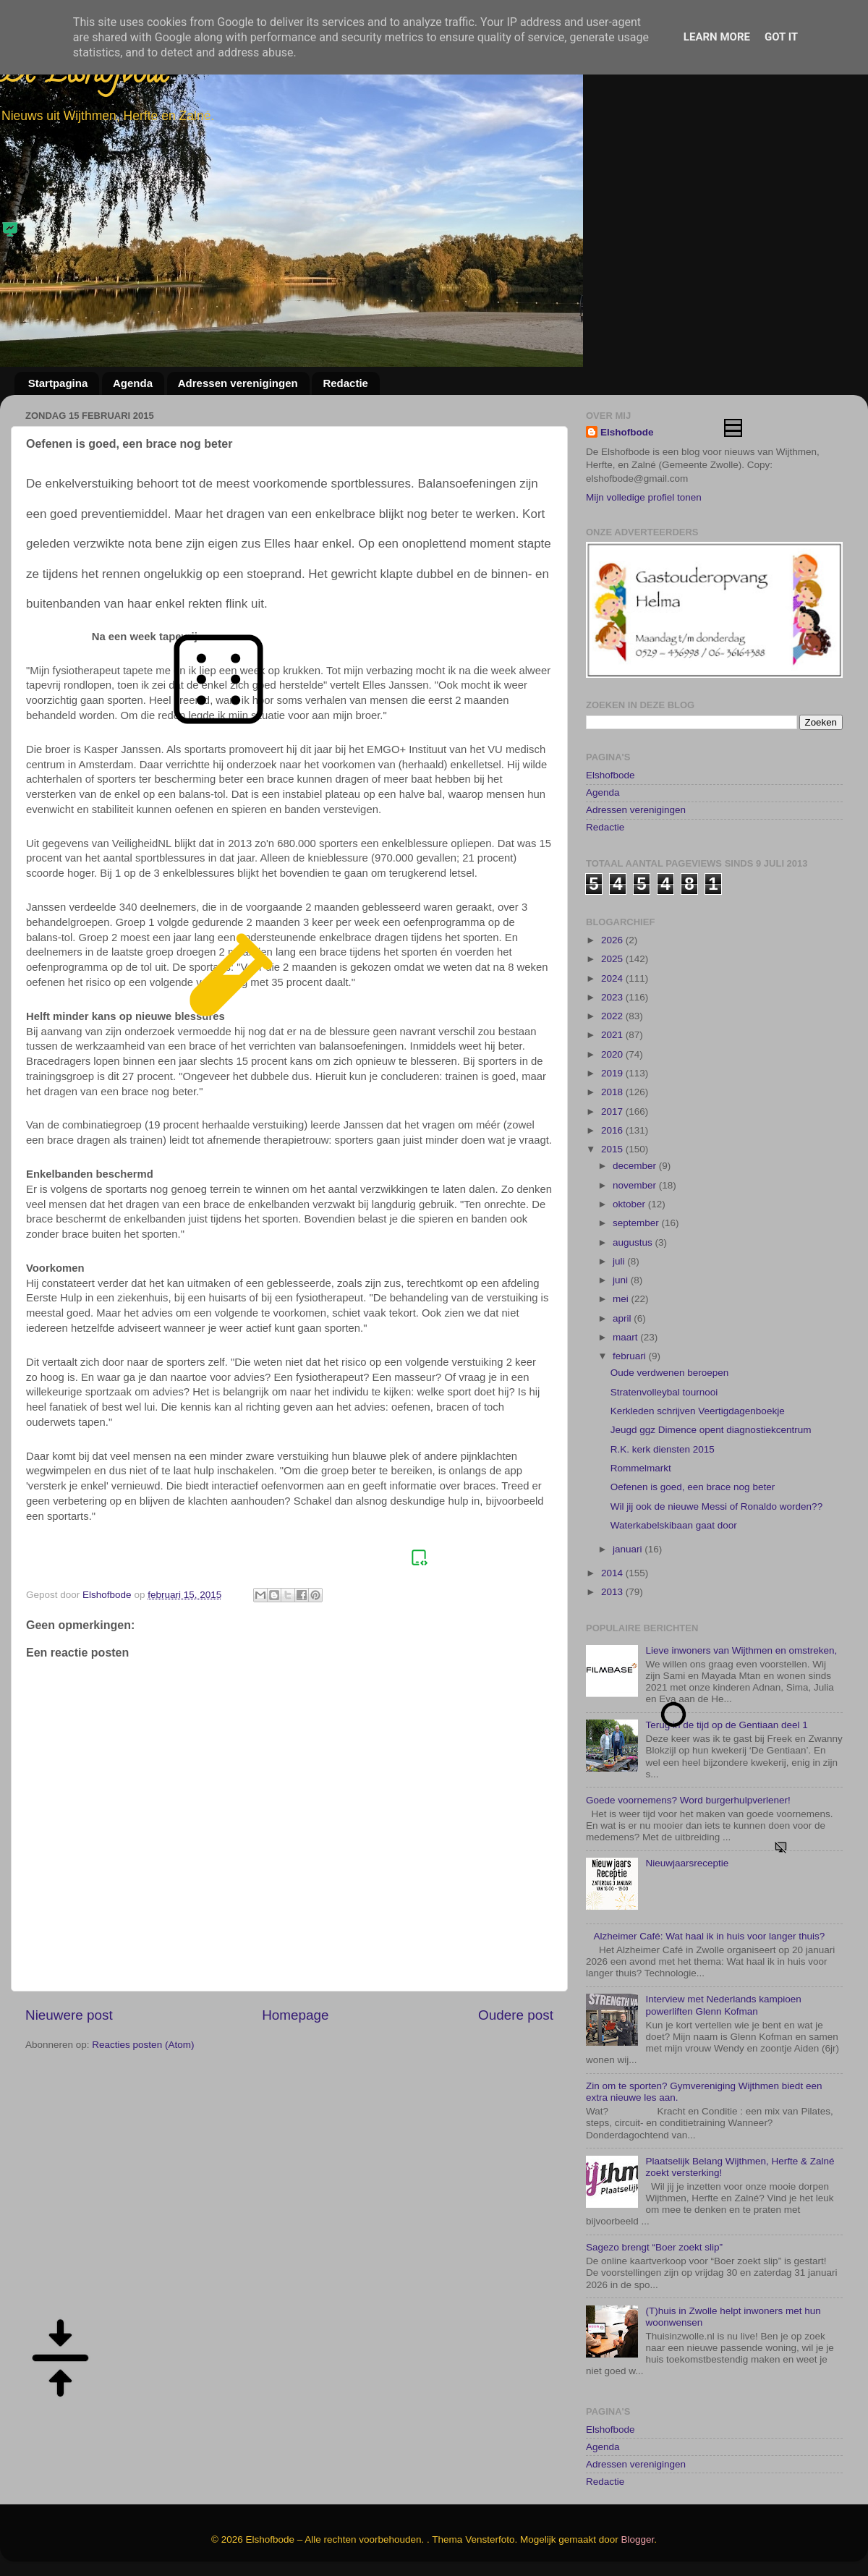 The height and width of the screenshot is (2576, 868). What do you see at coordinates (60, 2358) in the screenshot?
I see `center content vertically` at bounding box center [60, 2358].